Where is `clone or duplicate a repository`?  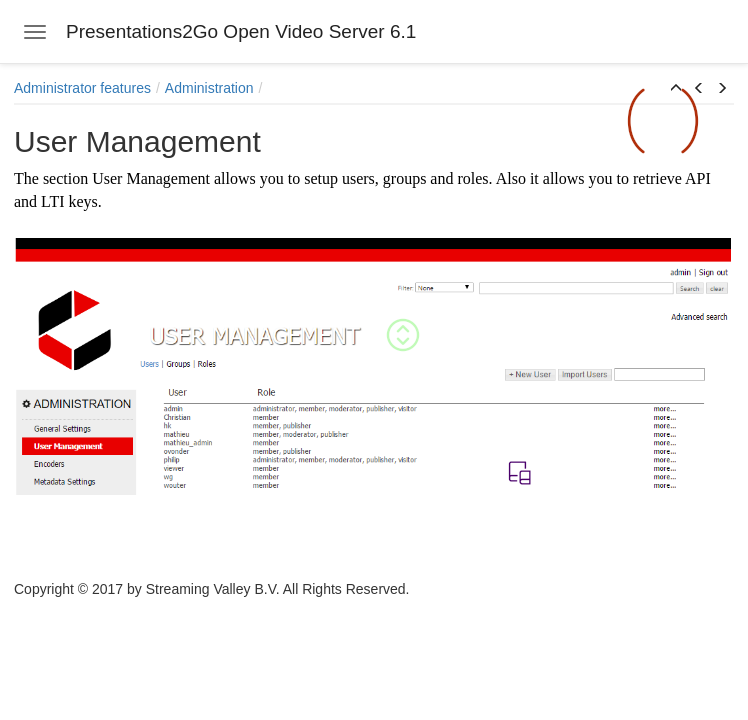 clone or duplicate a repository is located at coordinates (519, 473).